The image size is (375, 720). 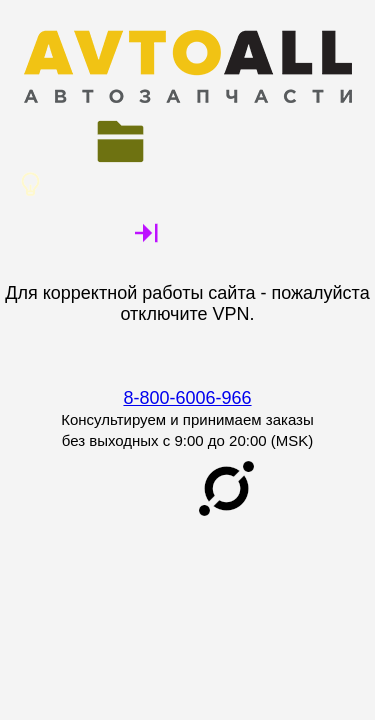 I want to click on view tips or helpful suggestions, so click(x=30, y=183).